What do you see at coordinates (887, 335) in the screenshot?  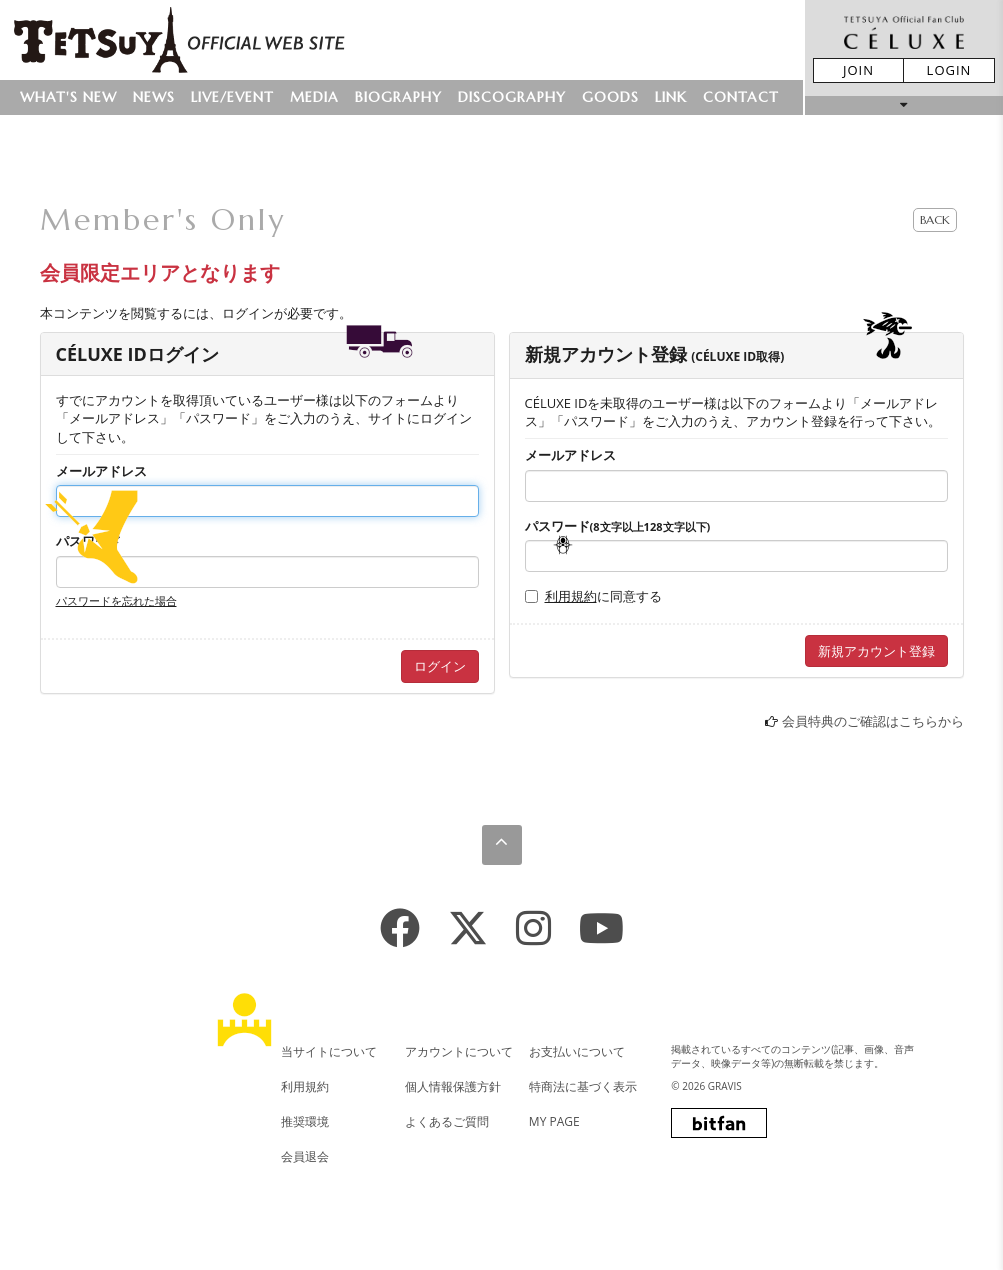 I see `cooked fish item in game inventory` at bounding box center [887, 335].